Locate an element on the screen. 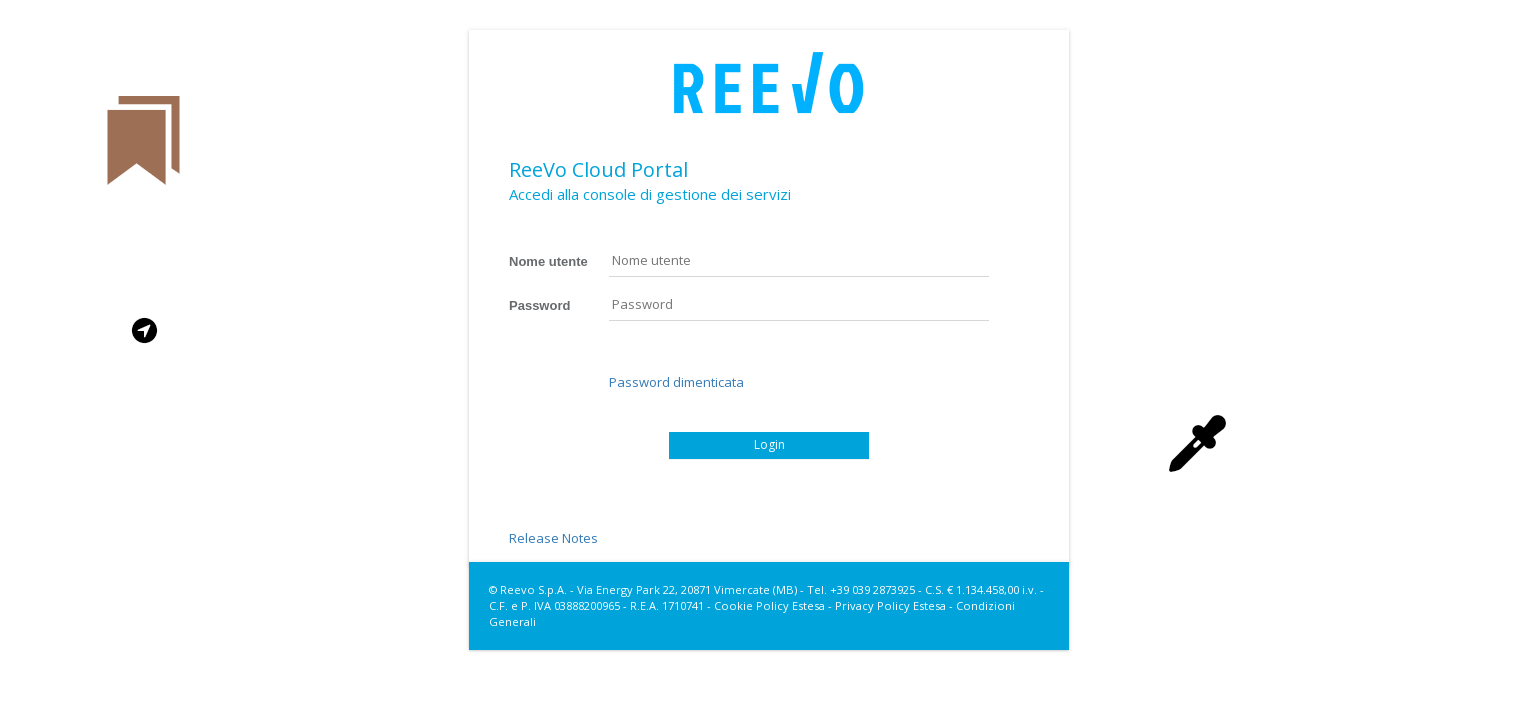 The width and height of the screenshot is (1538, 720). view your saved bookmarks is located at coordinates (143, 140).